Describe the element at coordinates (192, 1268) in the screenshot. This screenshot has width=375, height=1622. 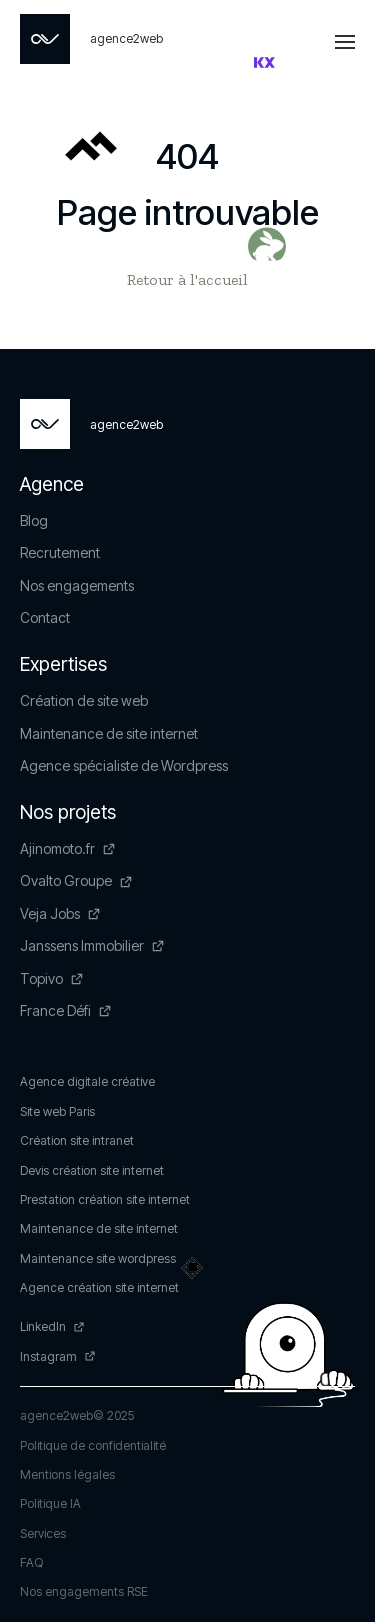
I see `open raycast app` at that location.